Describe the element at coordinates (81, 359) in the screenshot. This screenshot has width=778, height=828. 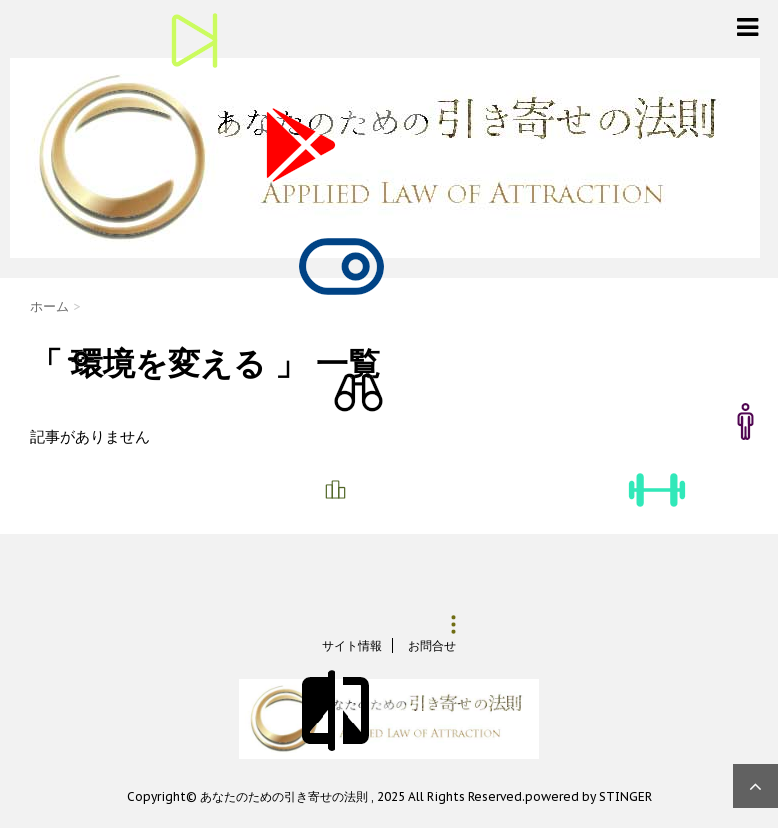
I see `view commit details in version control` at that location.